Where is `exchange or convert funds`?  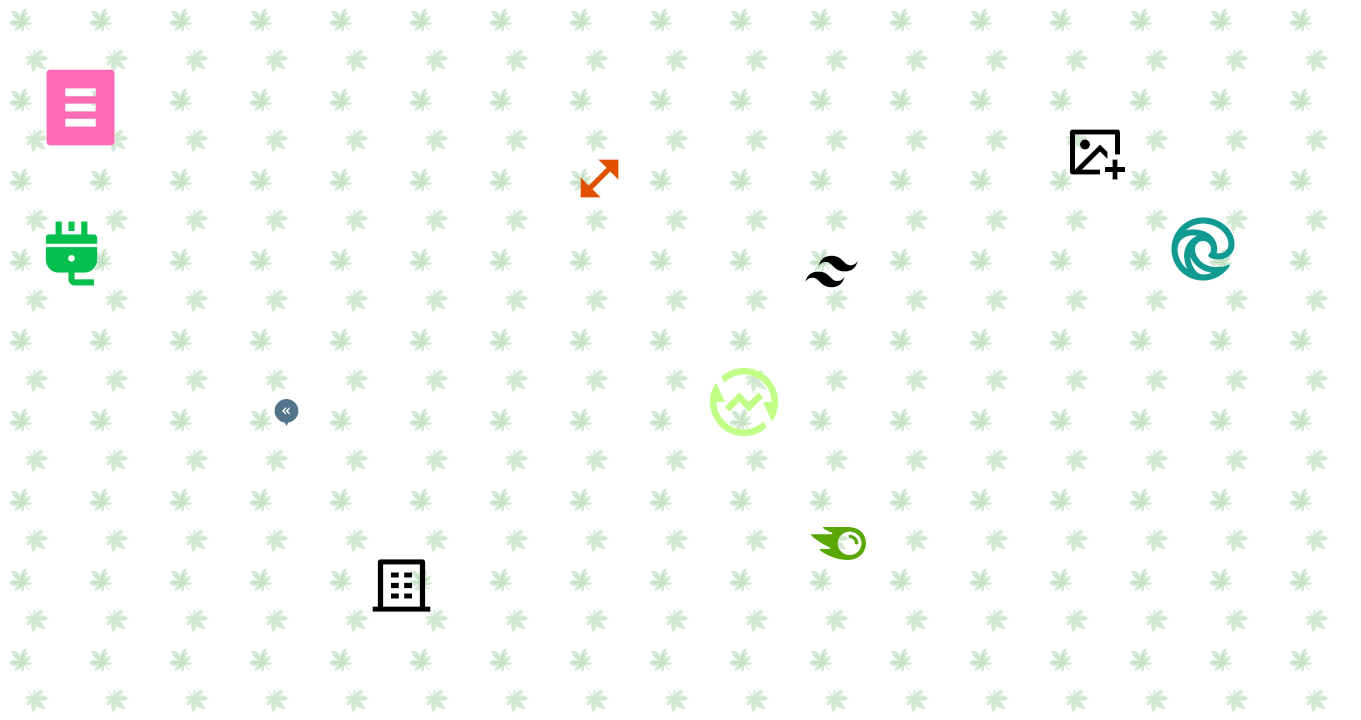
exchange or convert funds is located at coordinates (744, 402).